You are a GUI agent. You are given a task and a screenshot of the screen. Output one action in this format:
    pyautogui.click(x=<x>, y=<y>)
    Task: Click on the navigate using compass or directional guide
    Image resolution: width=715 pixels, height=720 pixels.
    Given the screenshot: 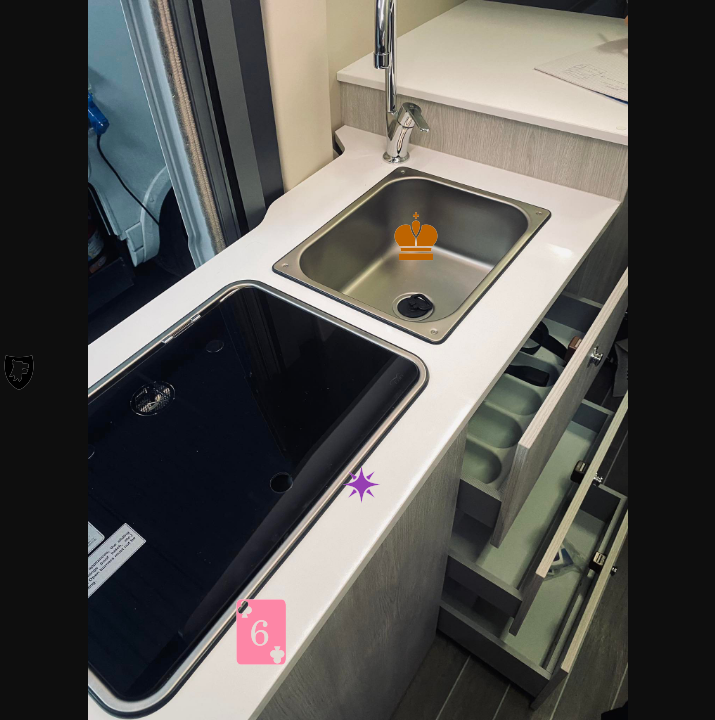 What is the action you would take?
    pyautogui.click(x=361, y=484)
    